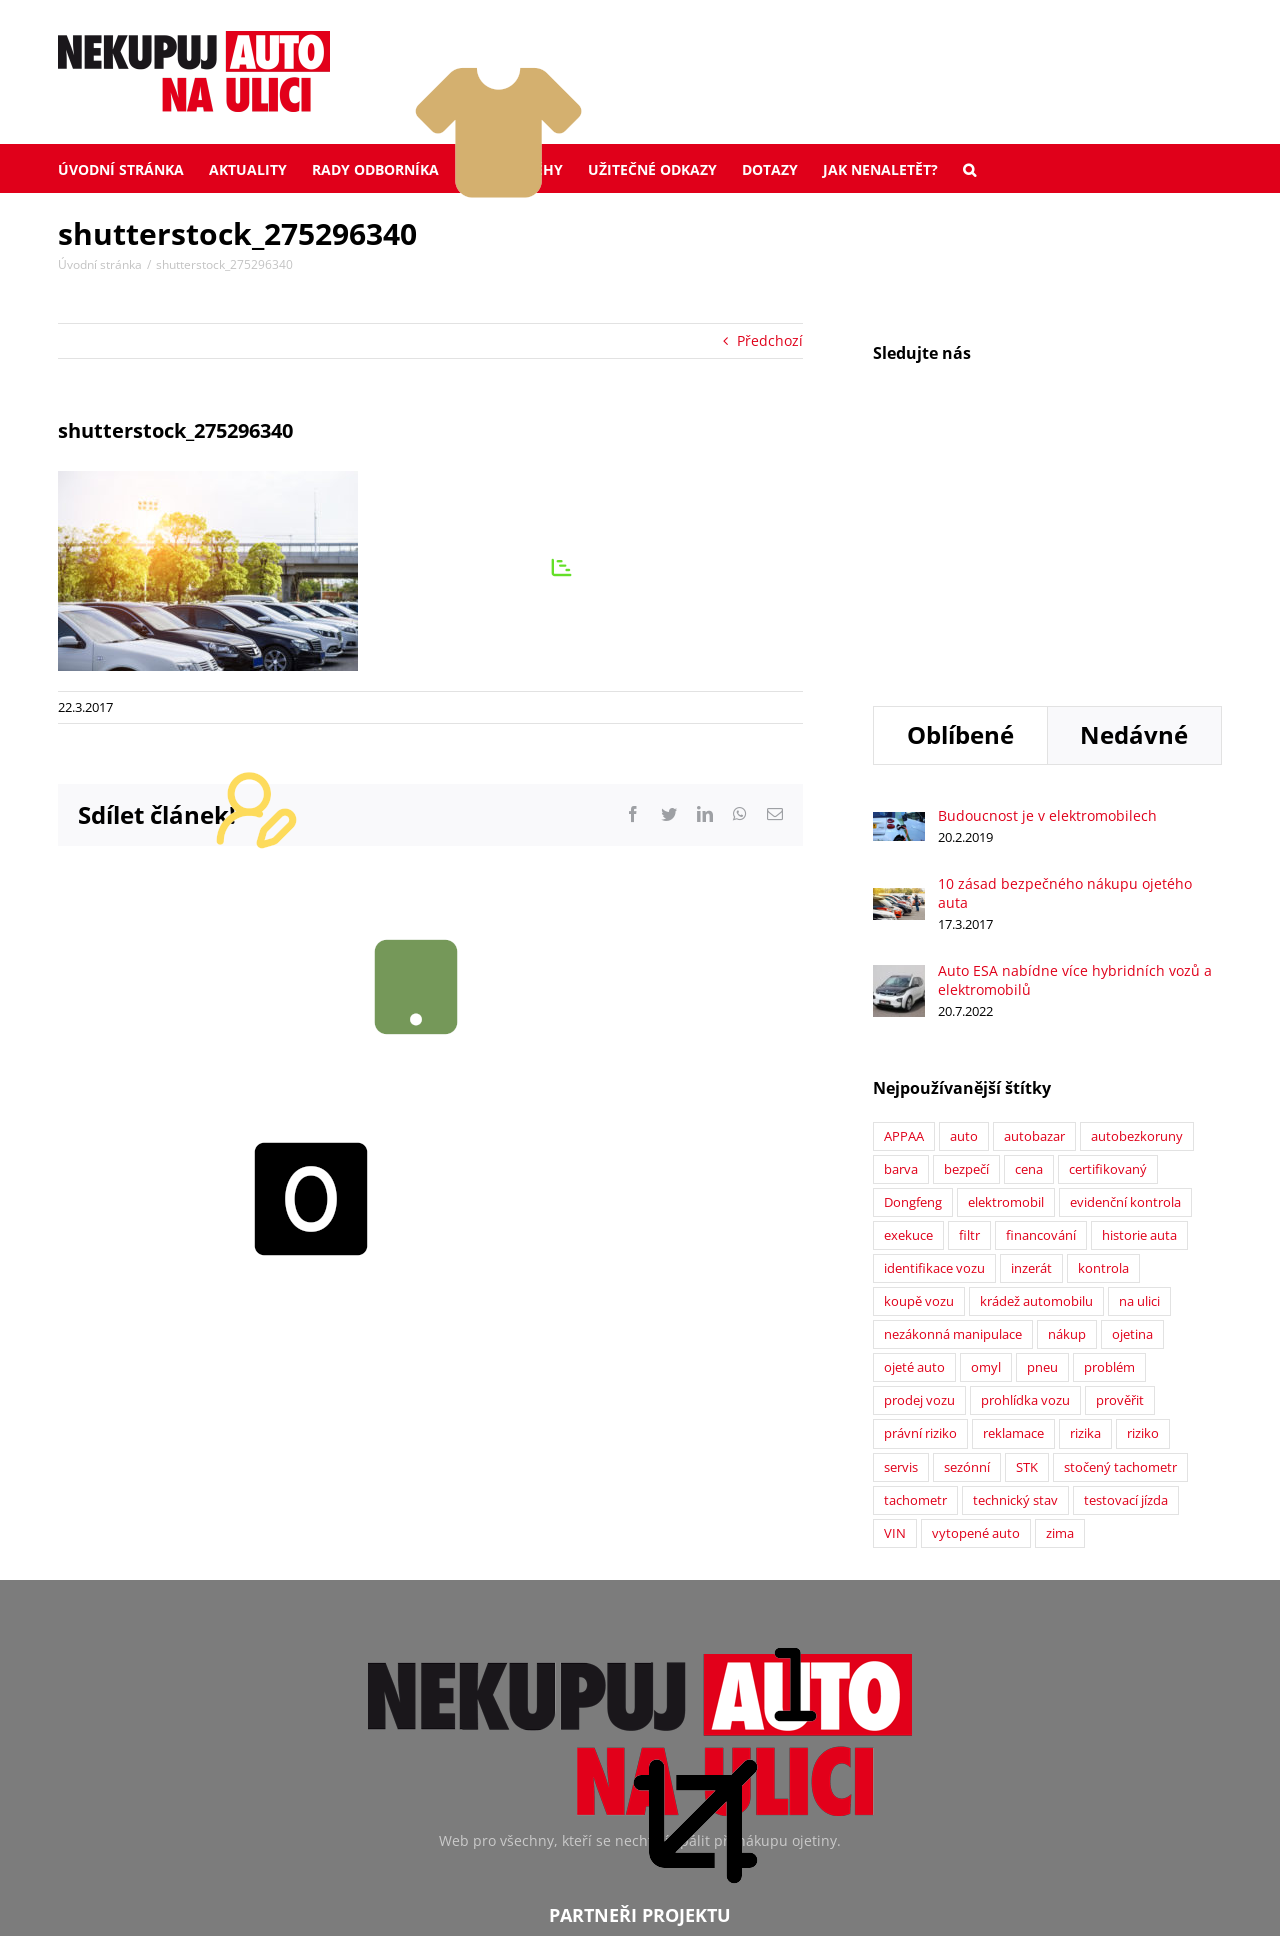  What do you see at coordinates (498, 128) in the screenshot?
I see `browse clothing or apparel items` at bounding box center [498, 128].